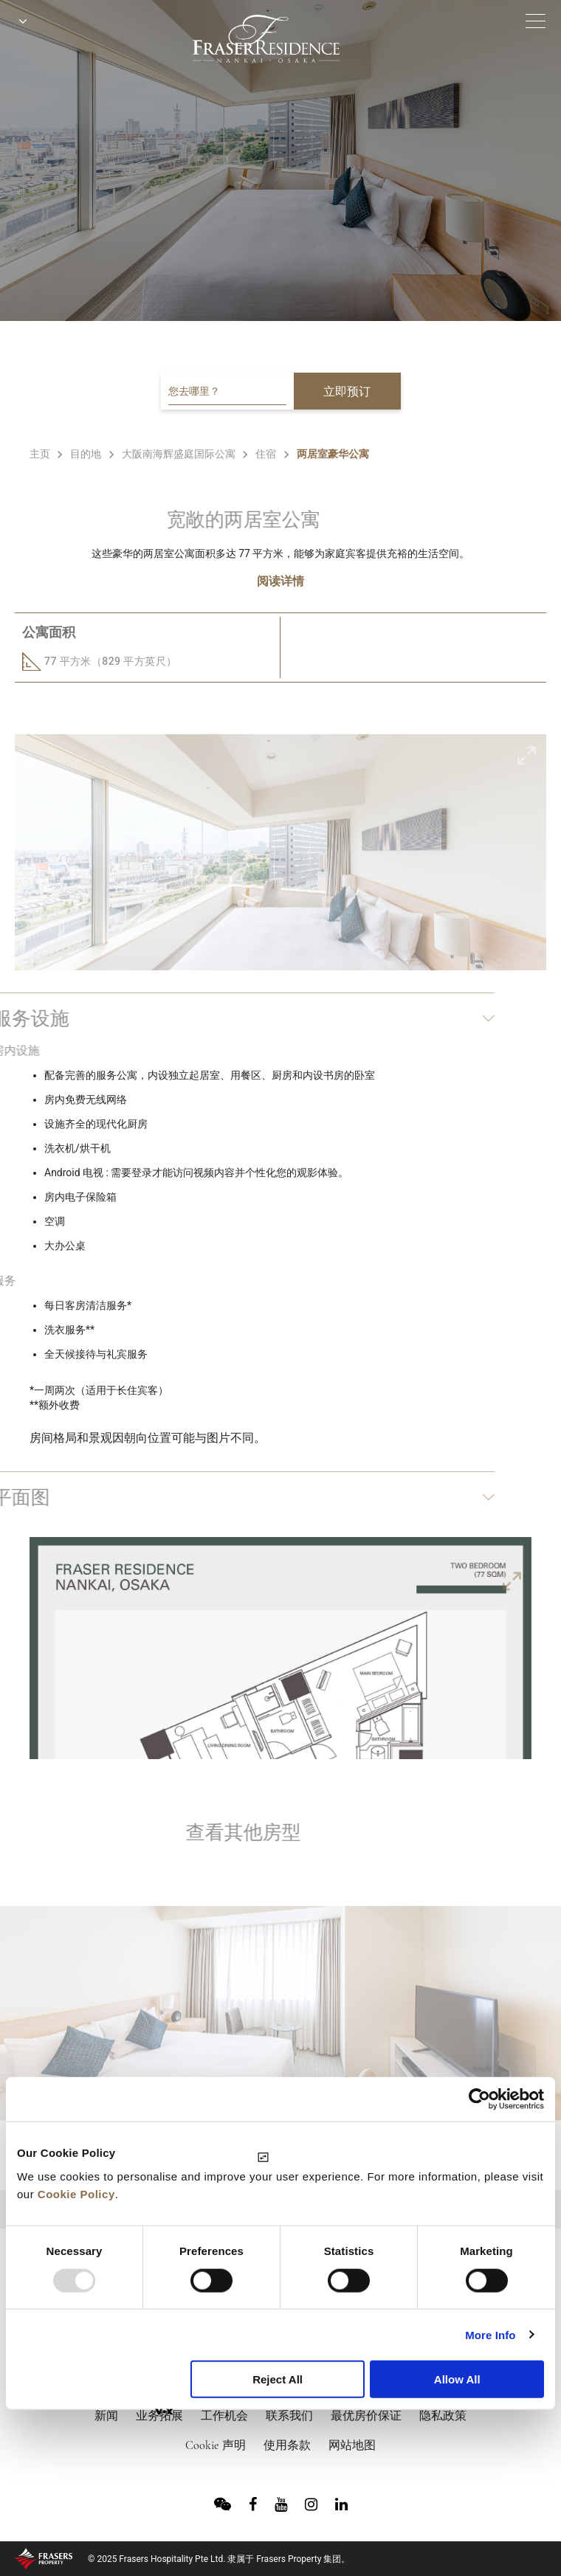 This screenshot has width=561, height=2576. What do you see at coordinates (164, 2411) in the screenshot?
I see `vox media logo` at bounding box center [164, 2411].